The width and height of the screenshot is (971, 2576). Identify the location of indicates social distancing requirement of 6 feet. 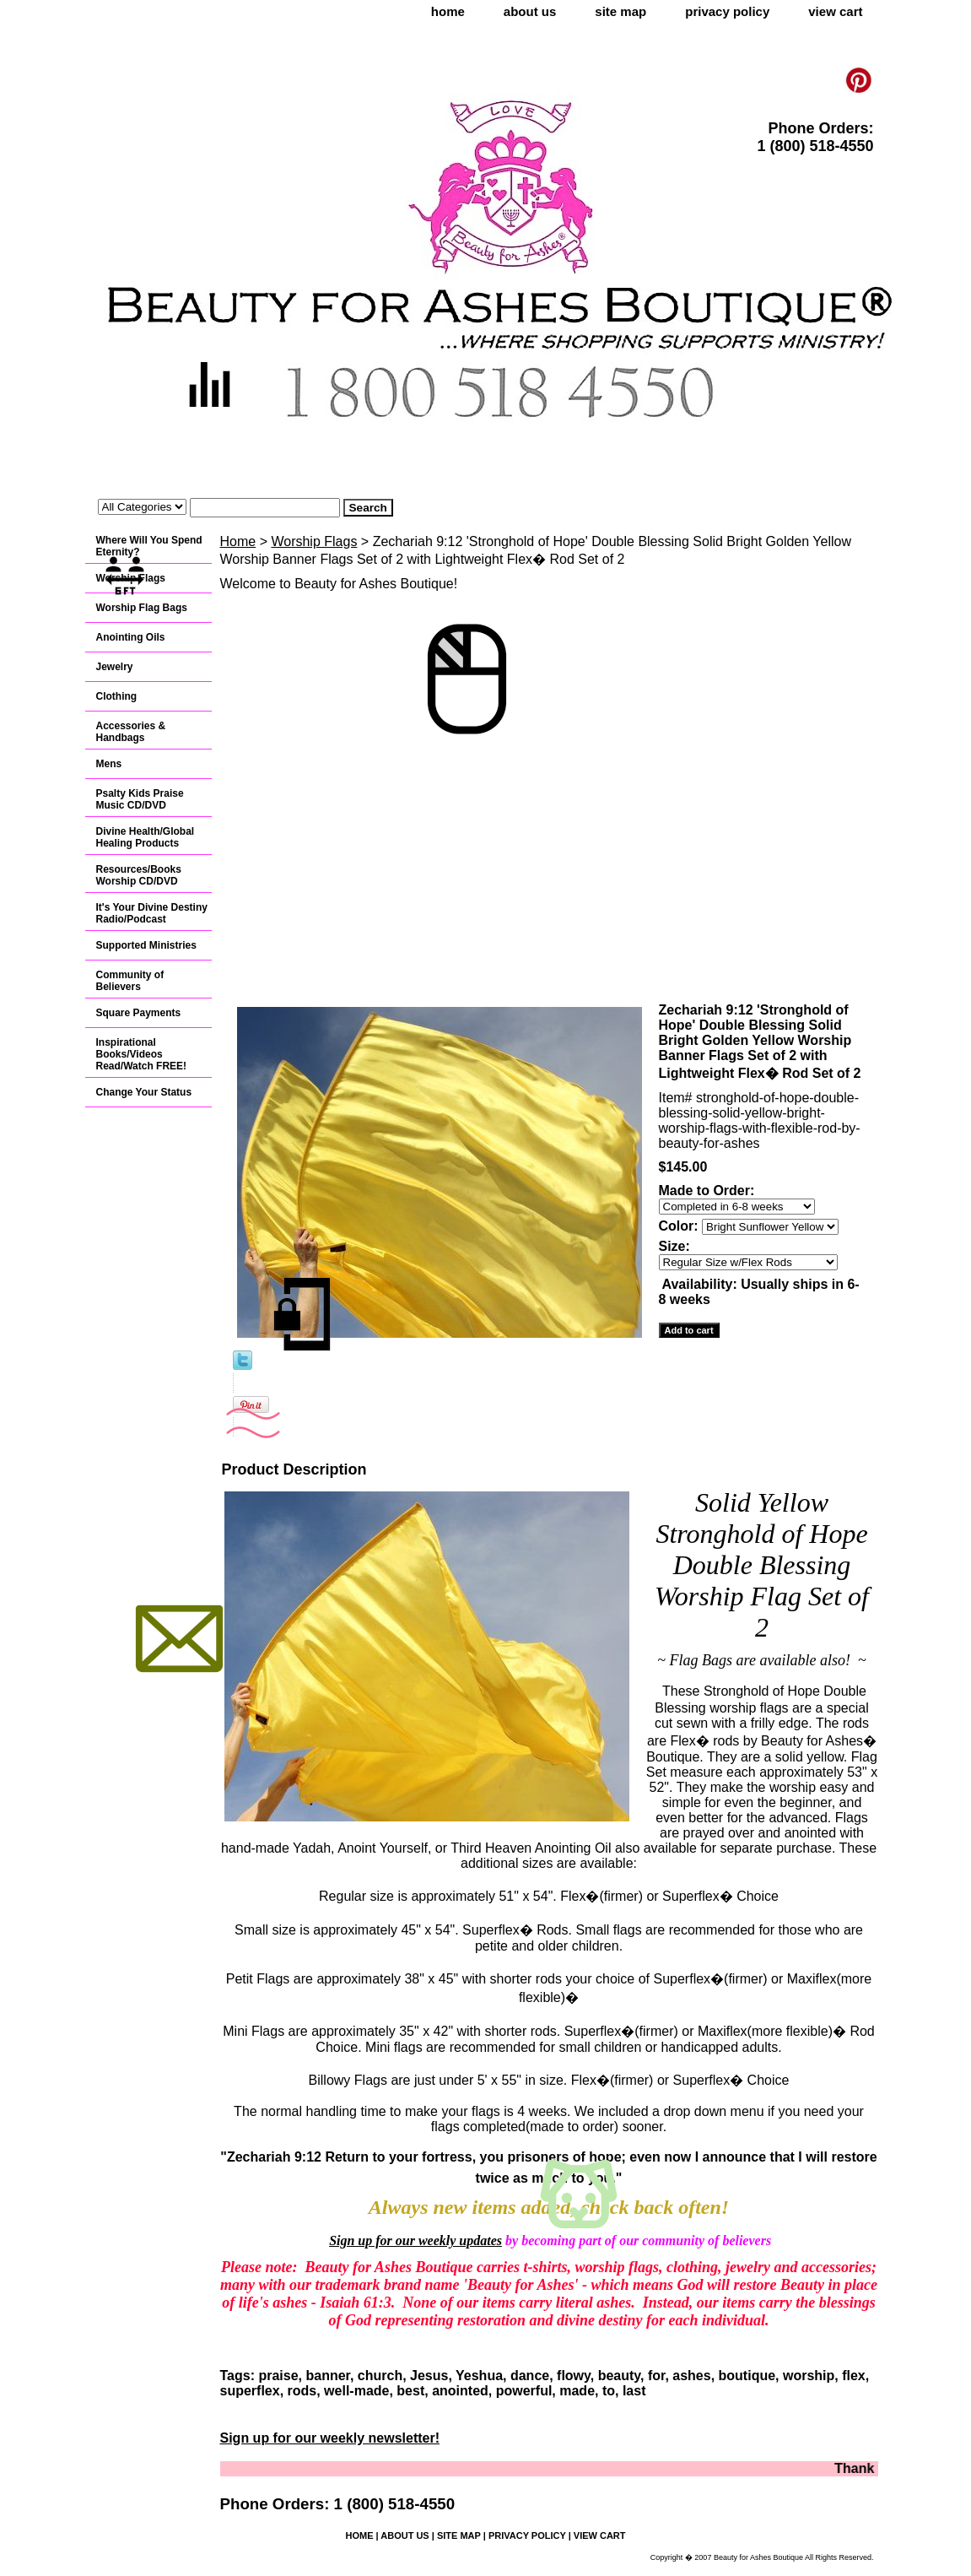
(125, 576).